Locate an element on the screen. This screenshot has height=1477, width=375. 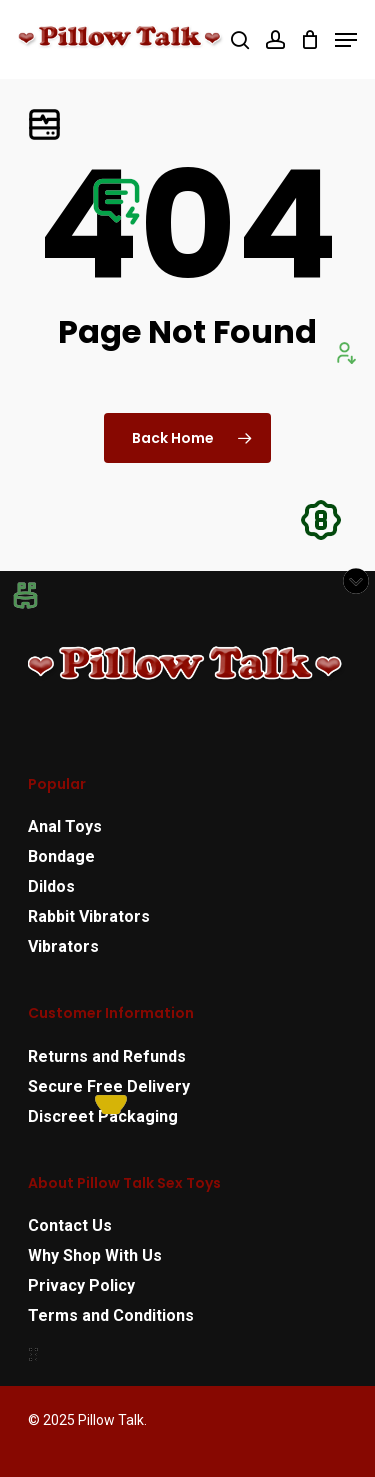
enable braille accessibility features is located at coordinates (33, 1354).